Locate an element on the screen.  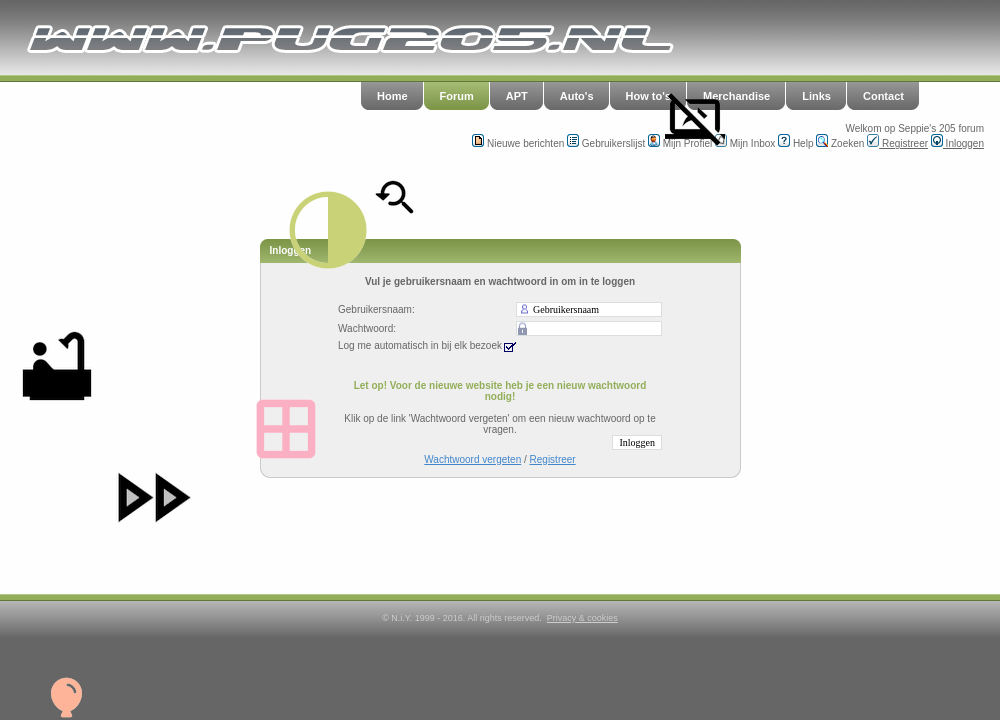
redo or retry a search is located at coordinates (395, 198).